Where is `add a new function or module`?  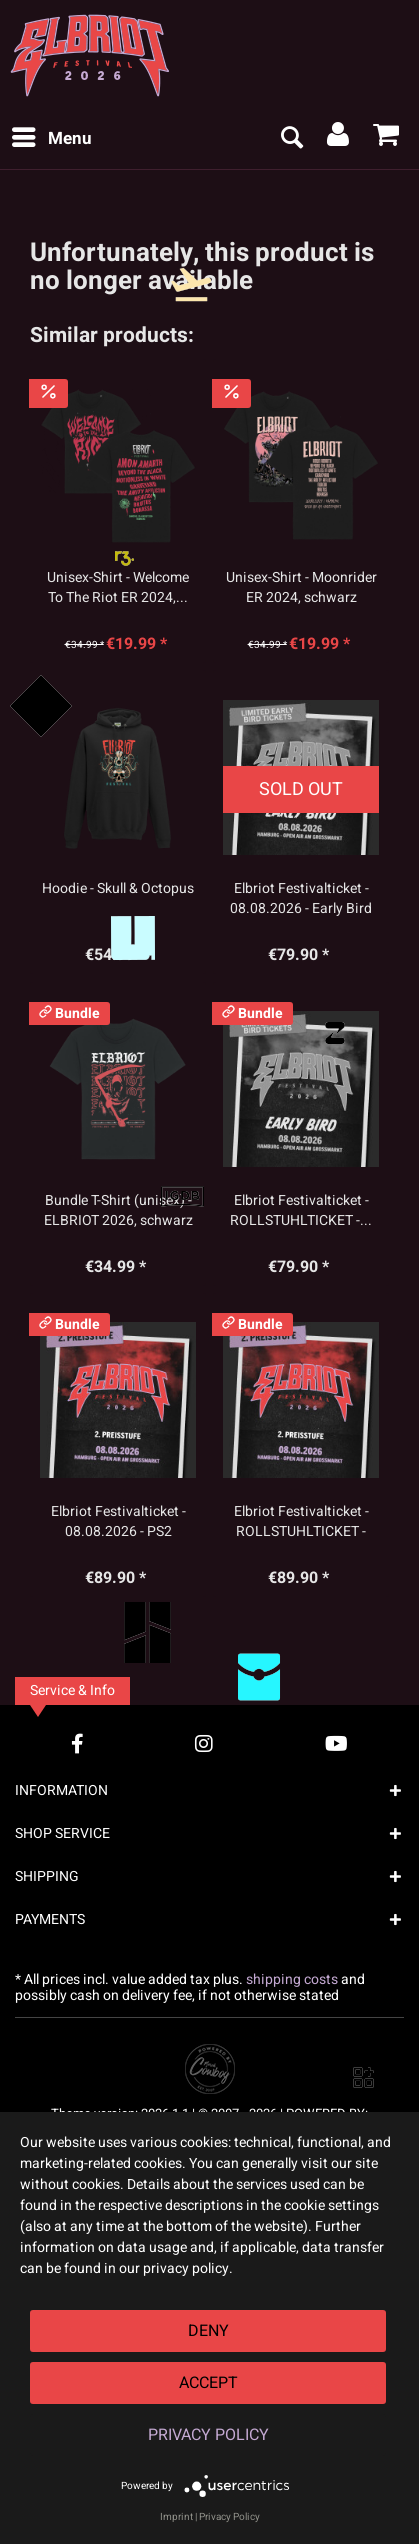
add a new function or module is located at coordinates (363, 2077).